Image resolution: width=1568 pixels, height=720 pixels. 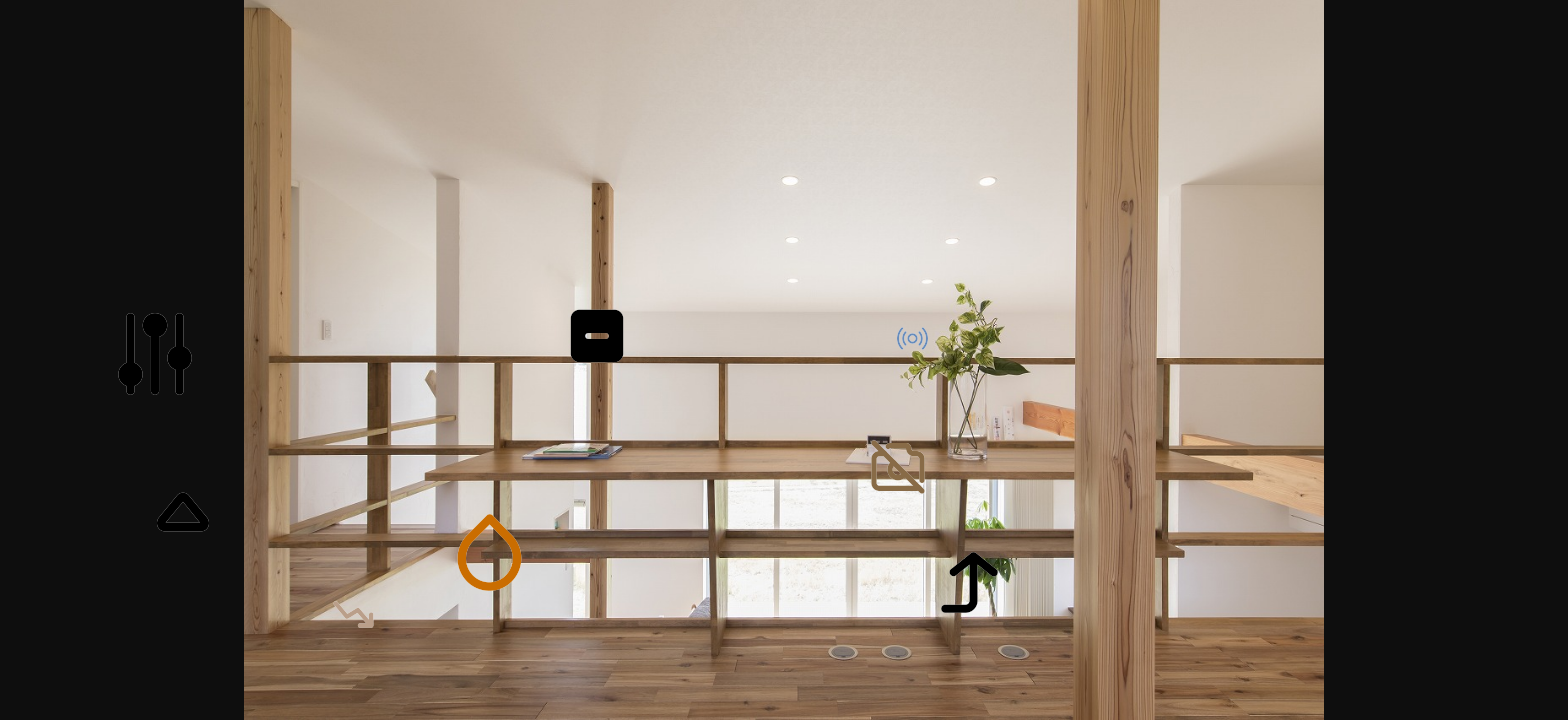 What do you see at coordinates (597, 336) in the screenshot?
I see `remove or delete an item` at bounding box center [597, 336].